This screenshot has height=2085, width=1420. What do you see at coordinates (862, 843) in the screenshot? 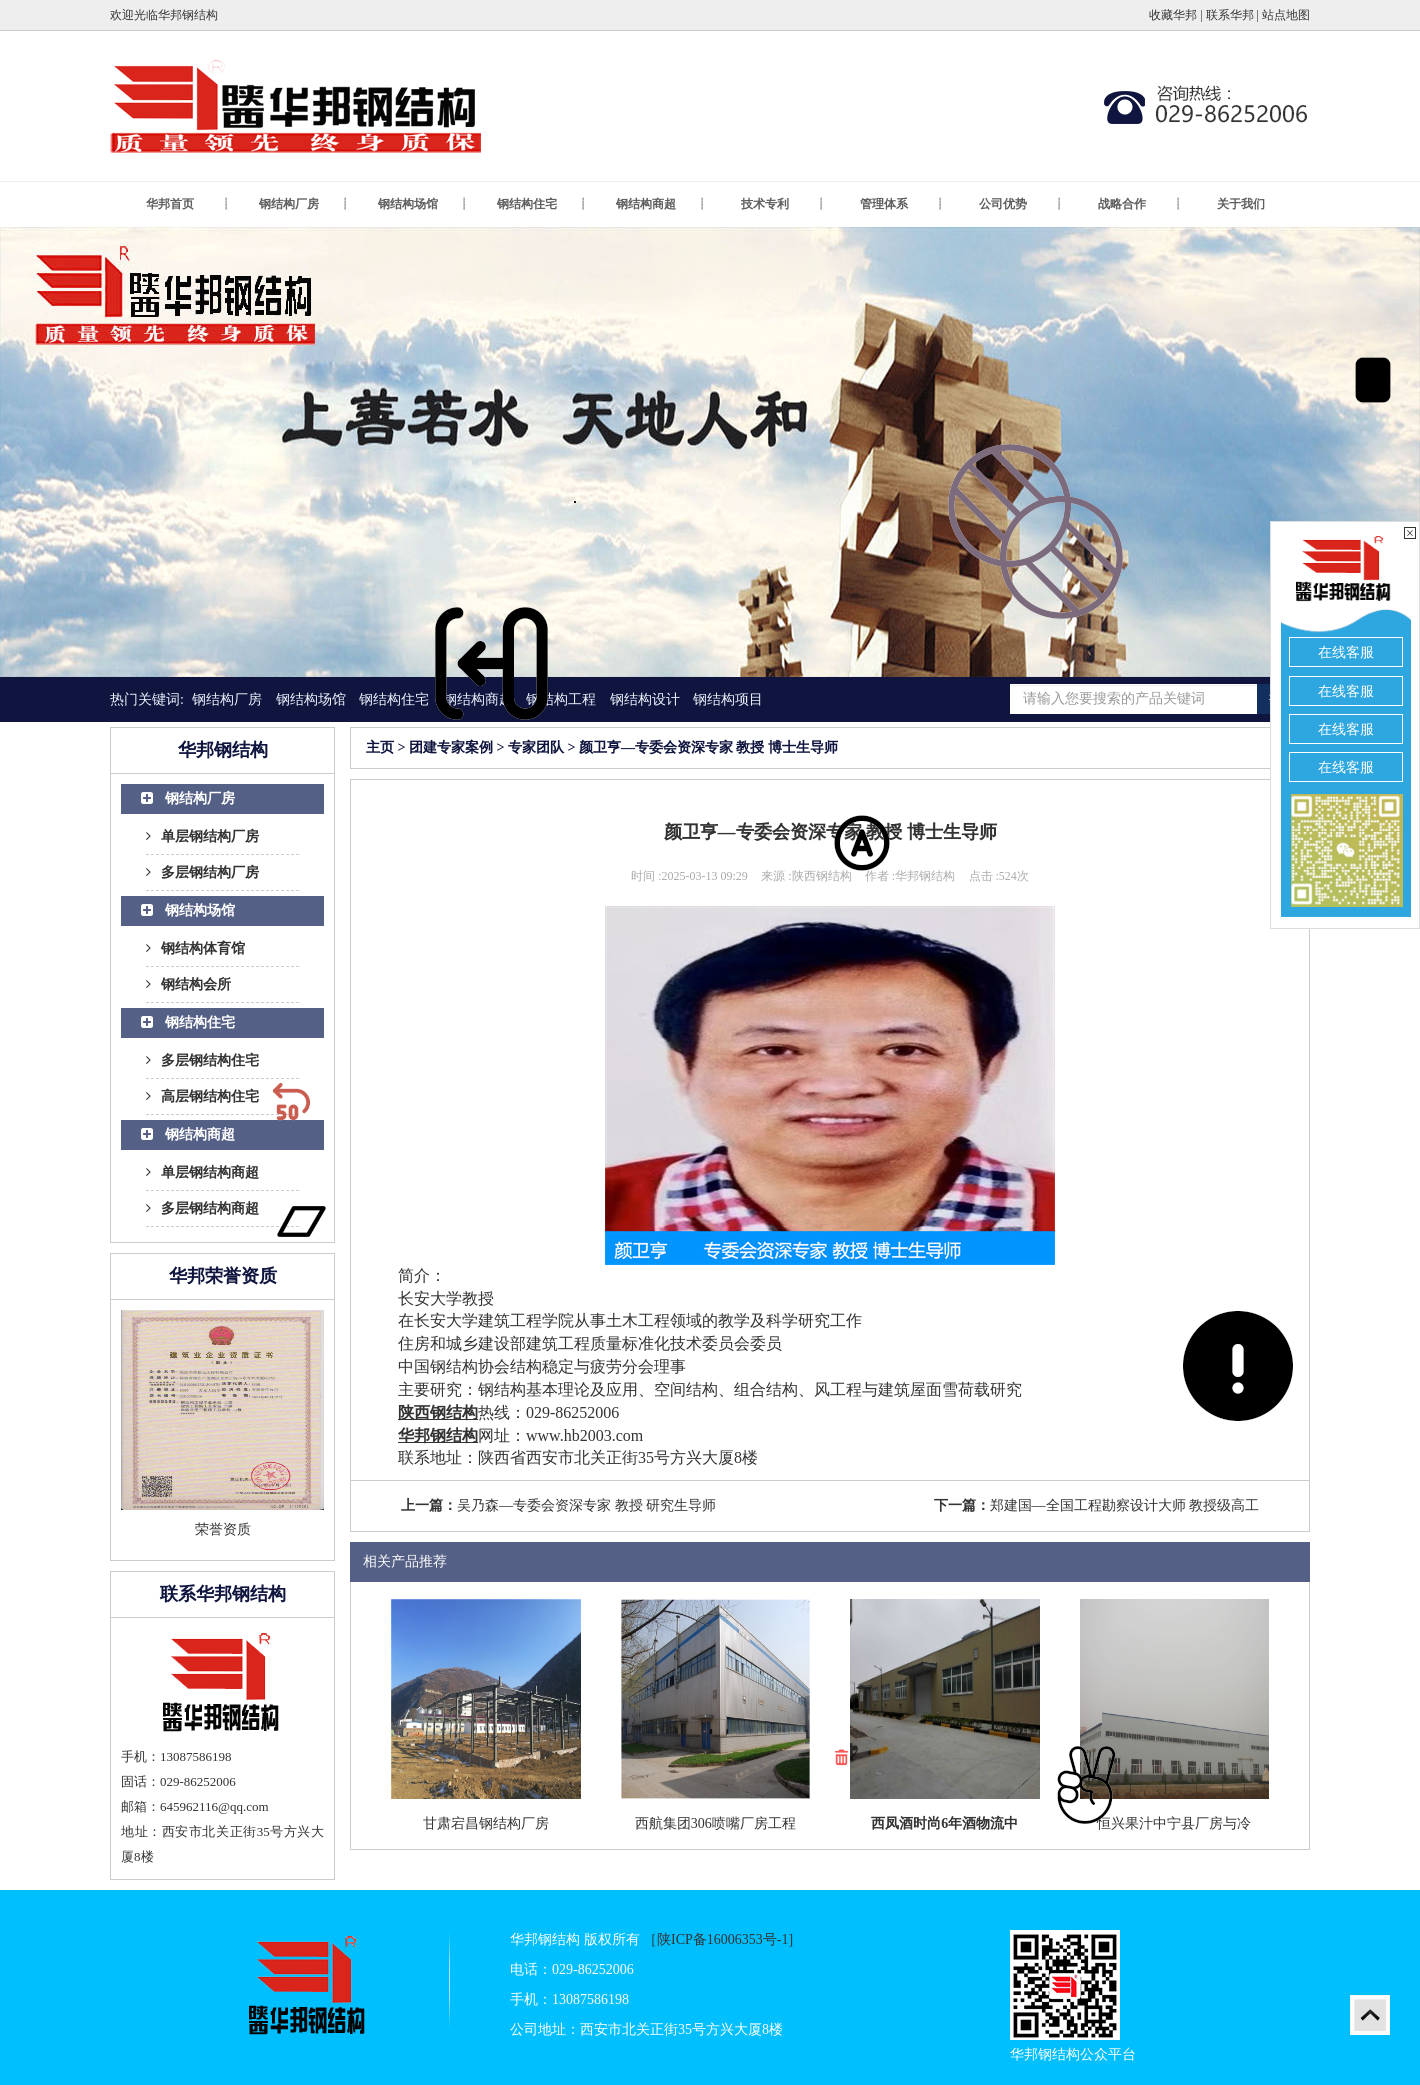
I see `xbox controller A button indicator` at bounding box center [862, 843].